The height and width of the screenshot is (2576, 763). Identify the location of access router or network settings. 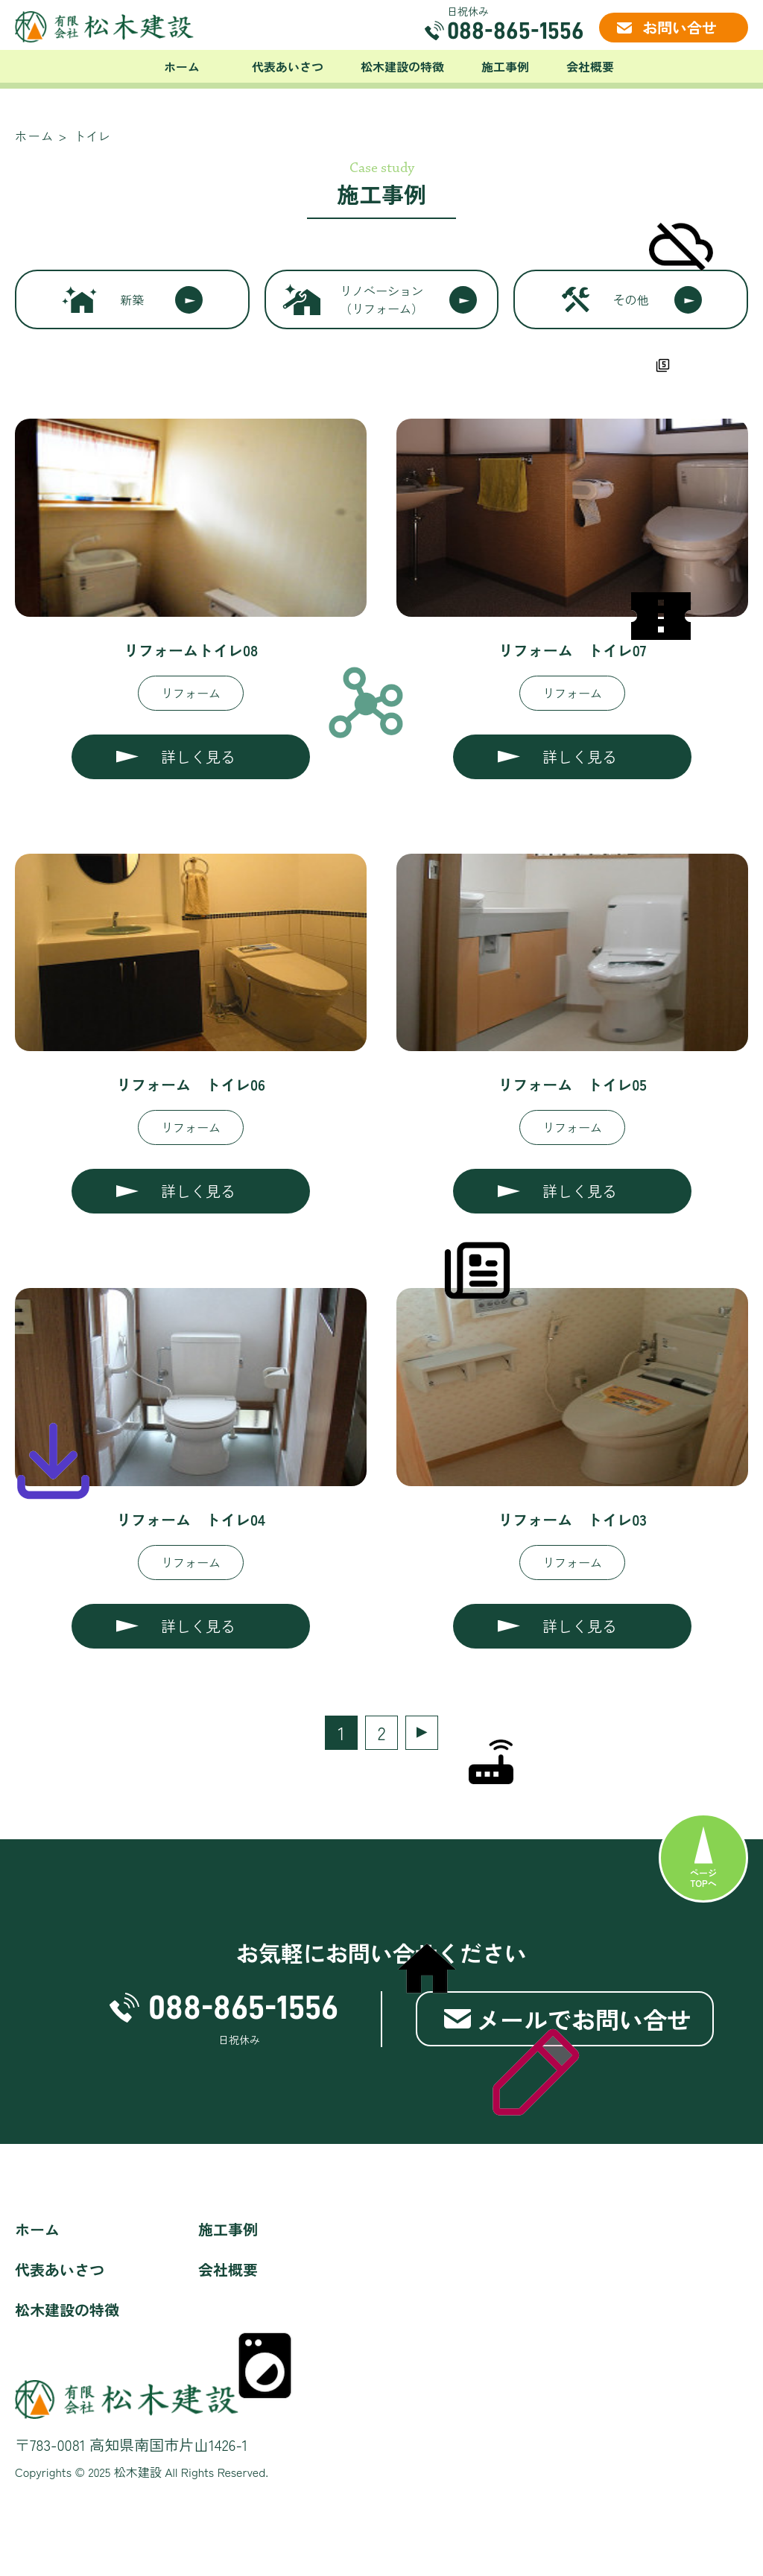
(491, 1762).